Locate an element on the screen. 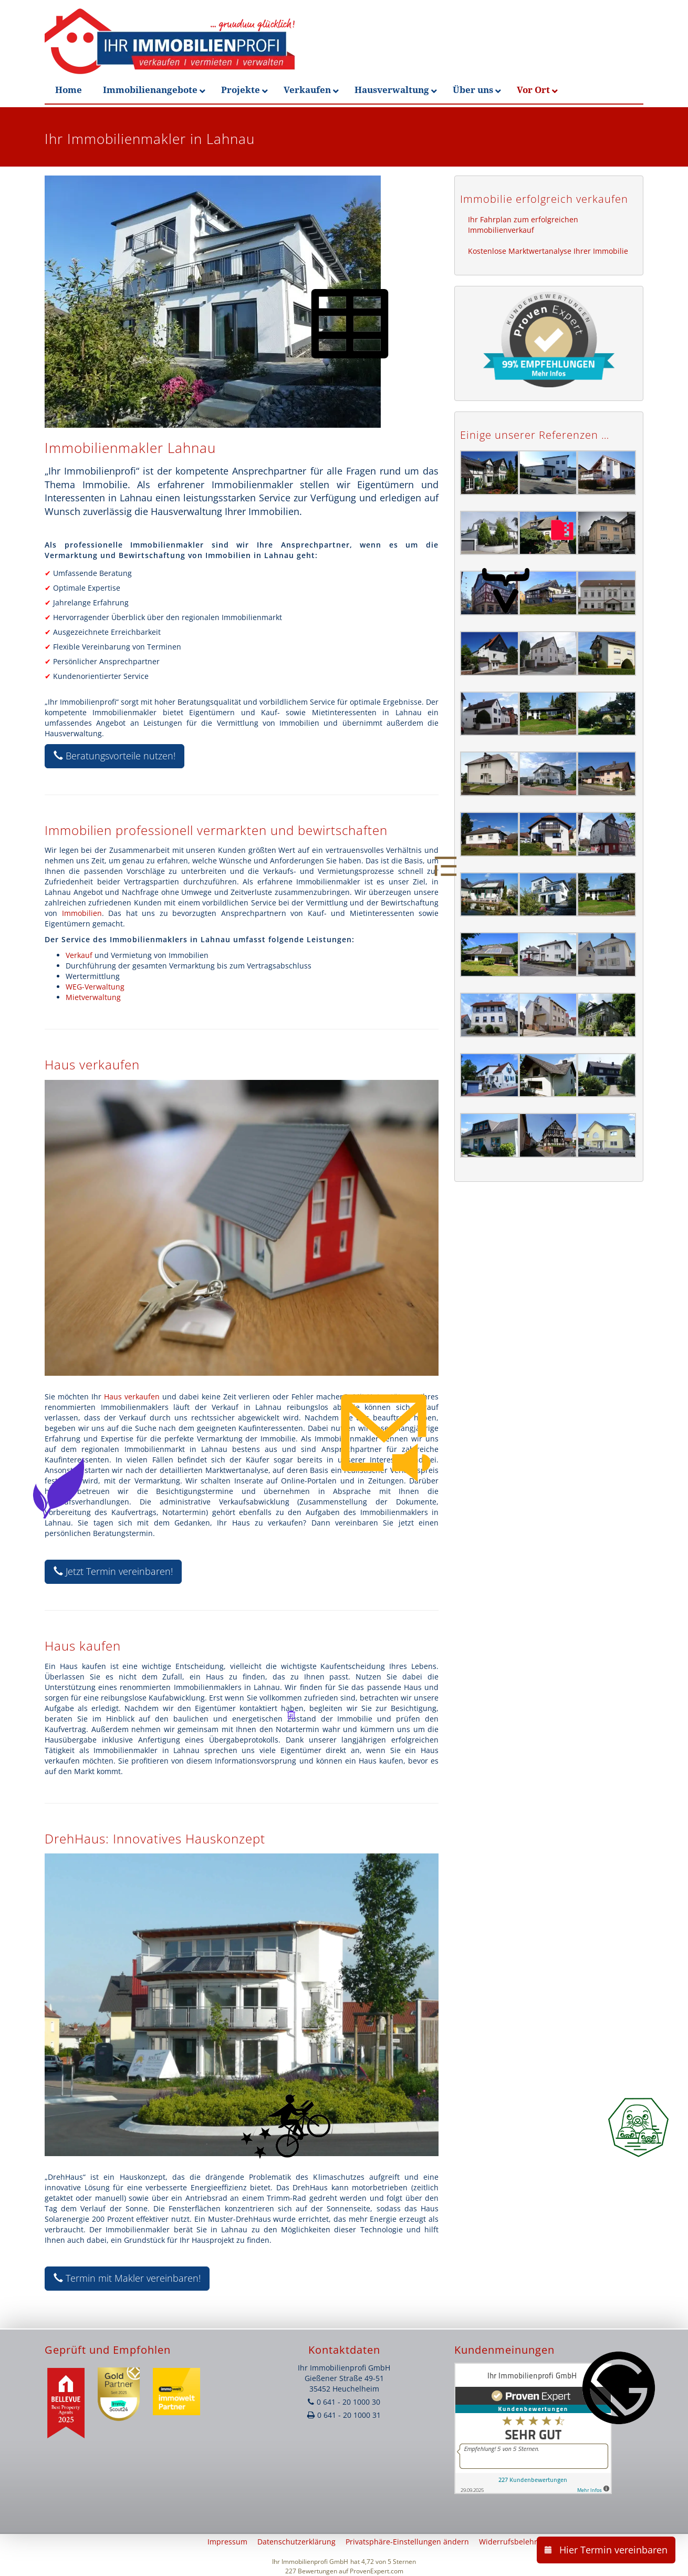 The image size is (688, 2576). delete selected item is located at coordinates (291, 1715).